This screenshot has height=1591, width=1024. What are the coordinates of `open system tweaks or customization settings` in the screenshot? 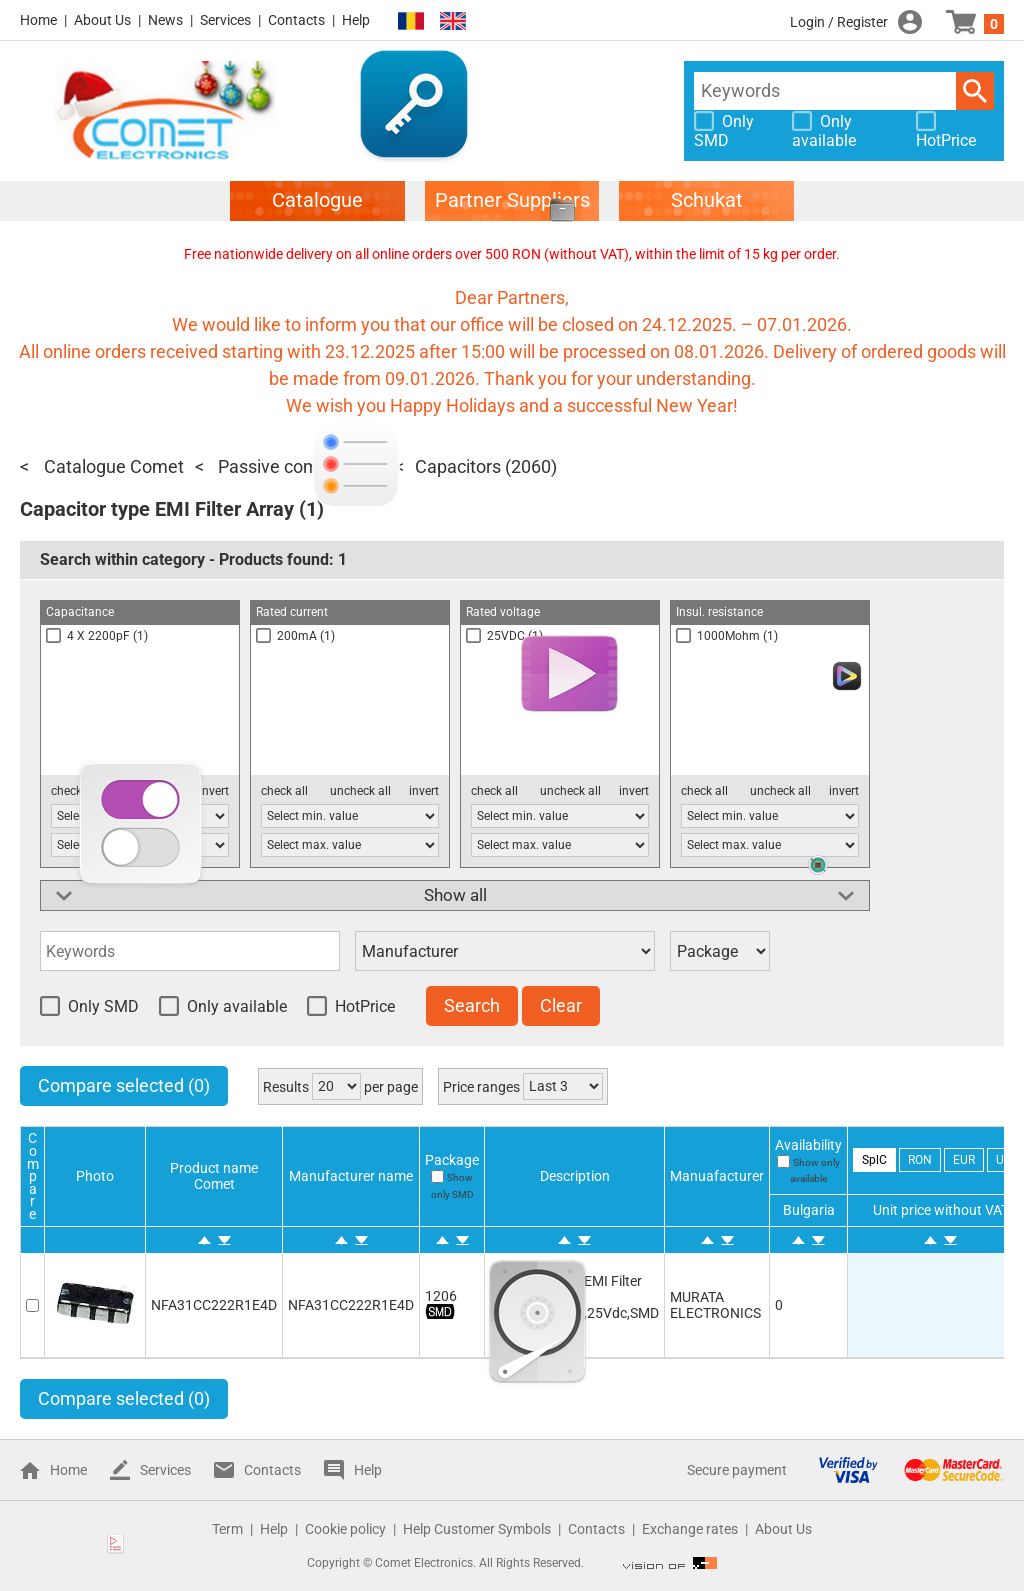 It's located at (140, 823).